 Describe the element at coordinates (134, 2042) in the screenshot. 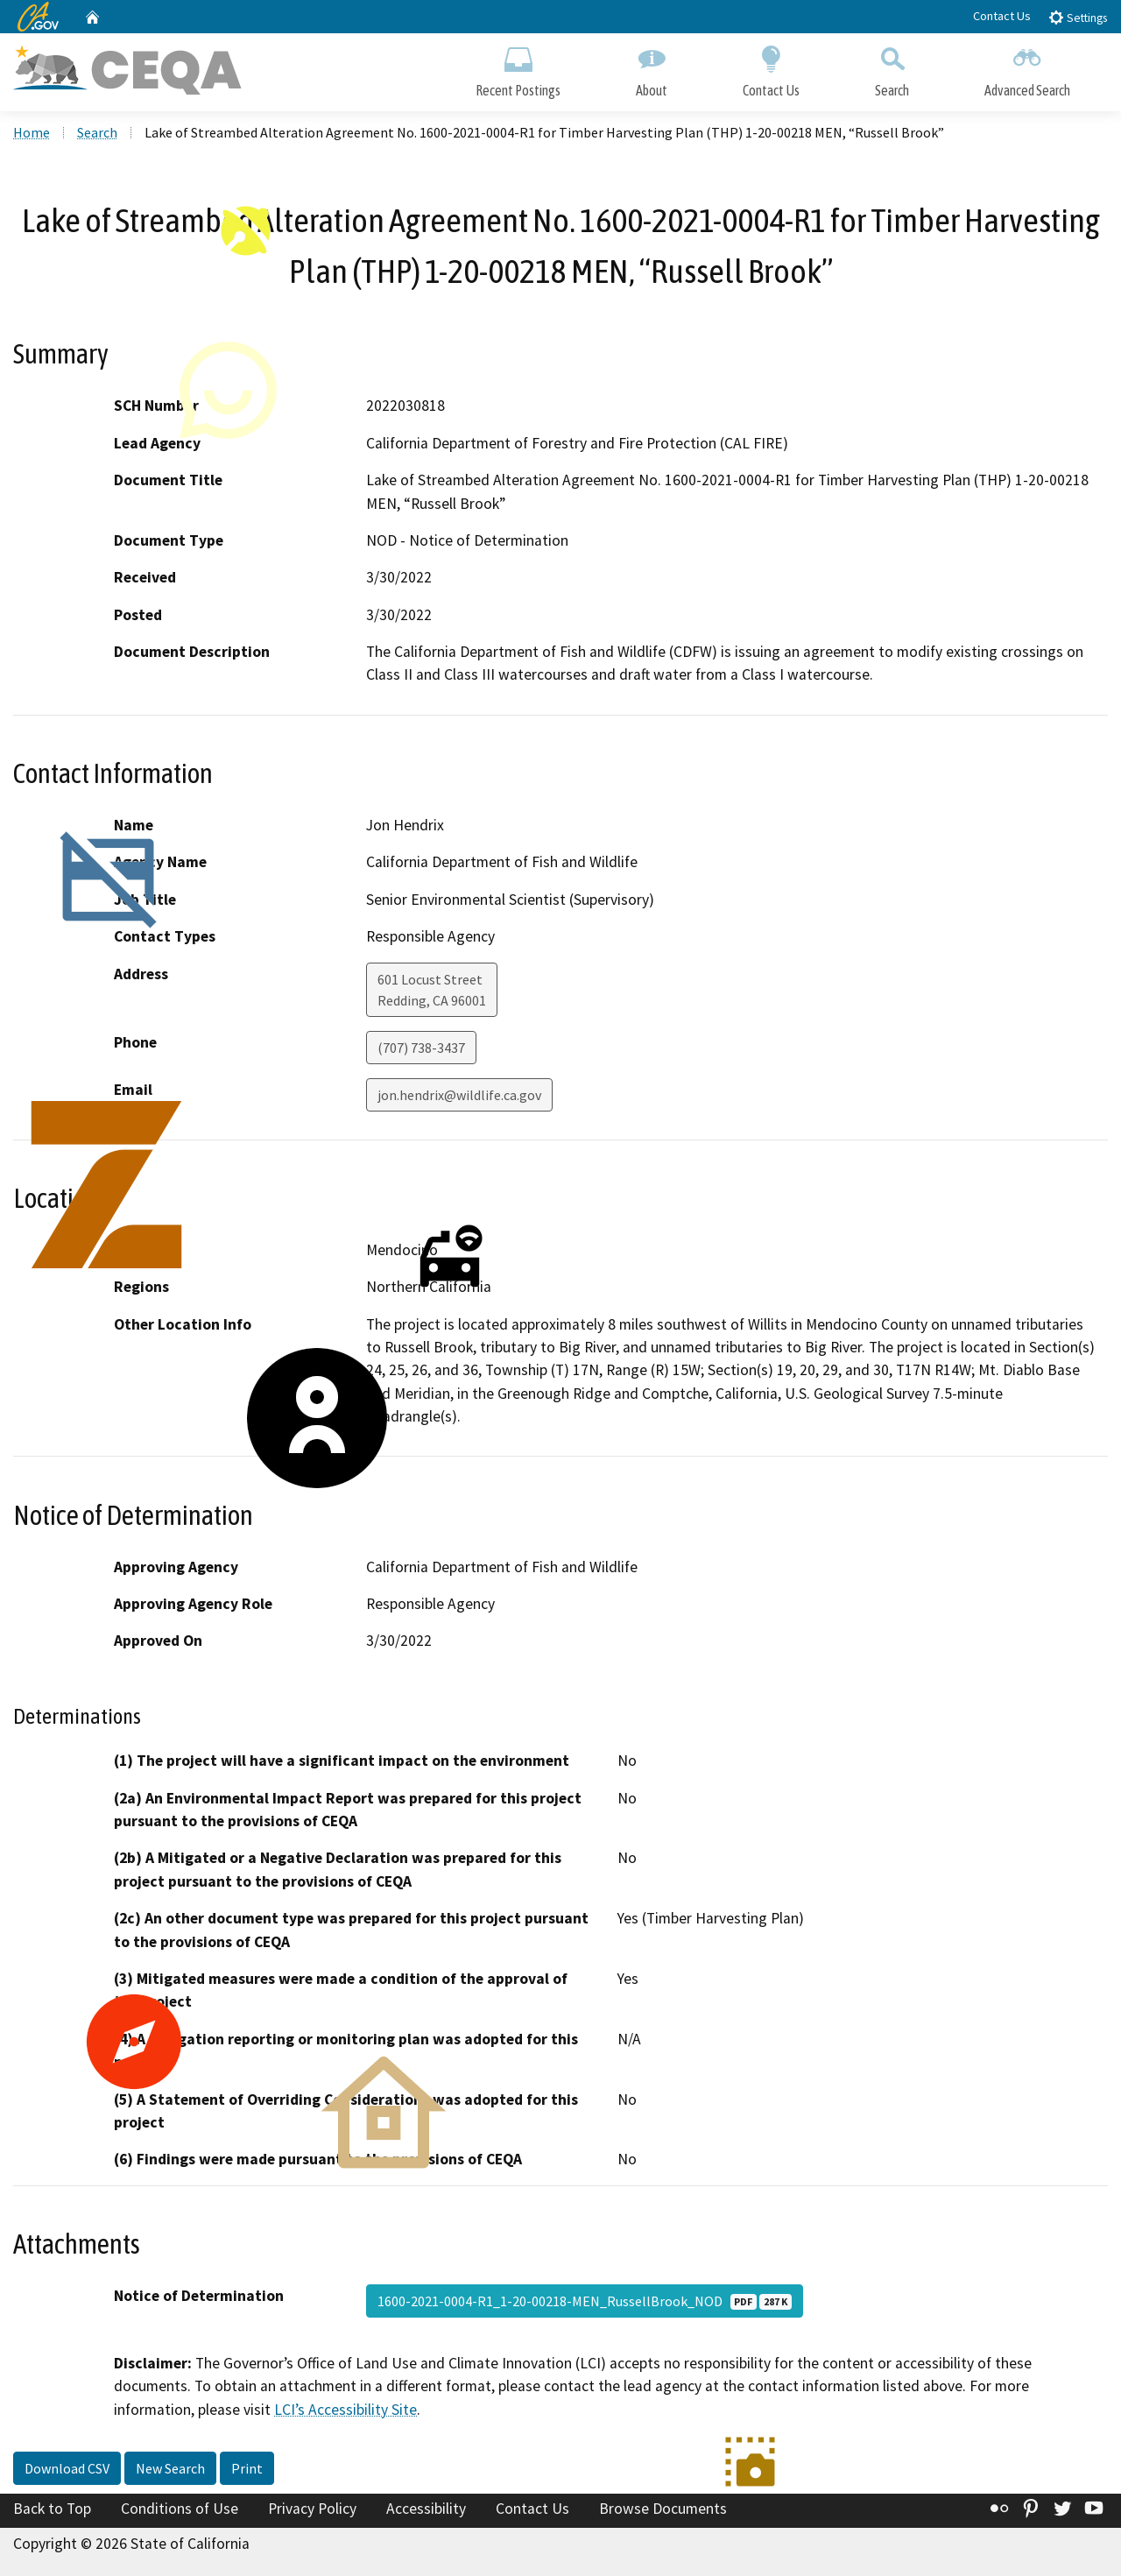

I see `open compass or navigation app` at that location.